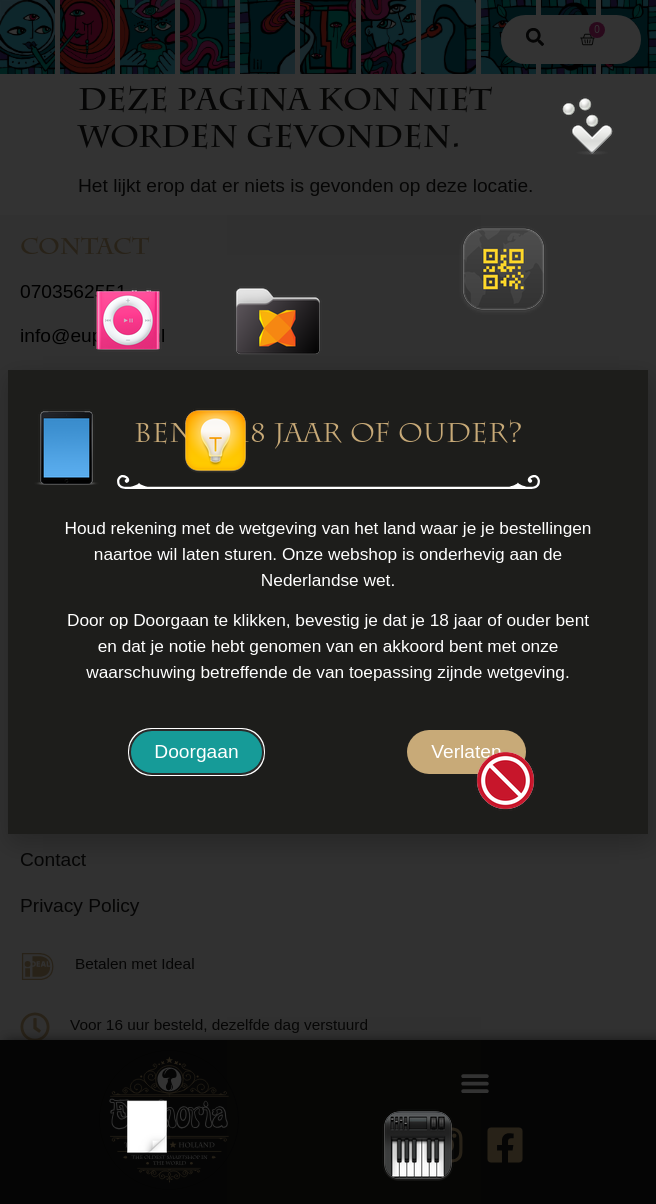  Describe the element at coordinates (418, 1145) in the screenshot. I see `open audio midi setup utility` at that location.